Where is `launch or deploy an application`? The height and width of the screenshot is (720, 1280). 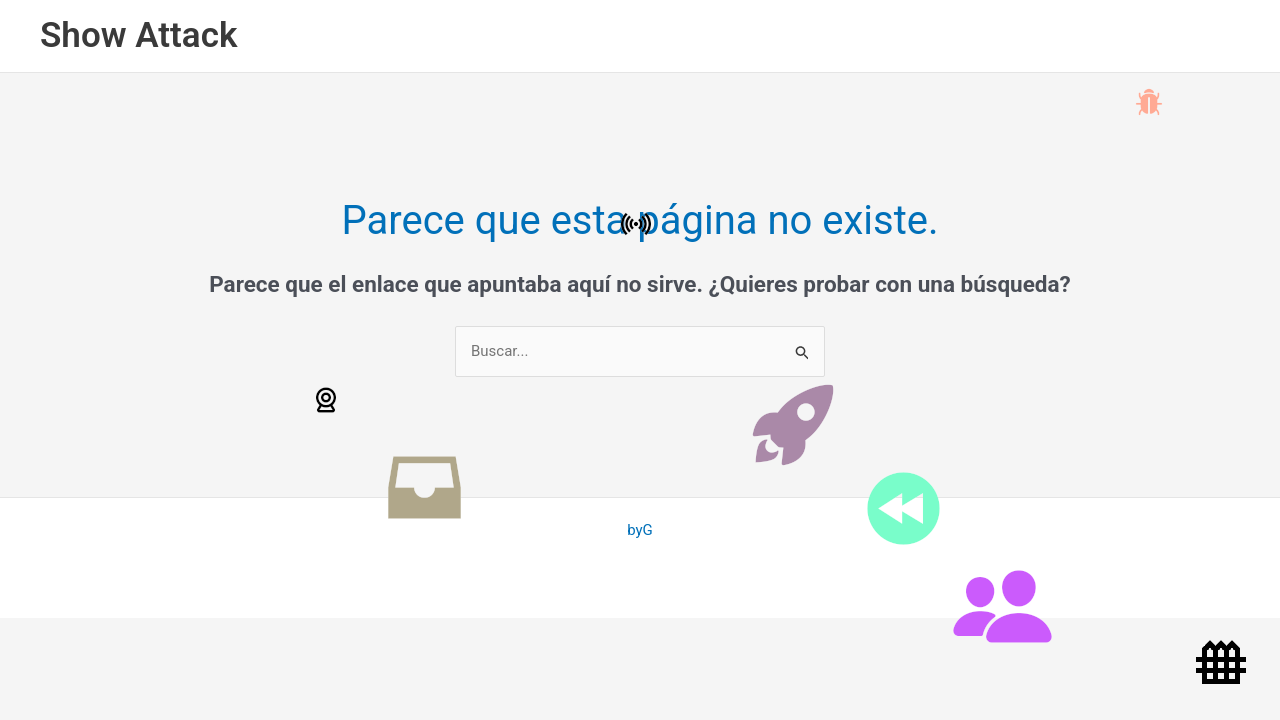
launch or deploy an application is located at coordinates (793, 425).